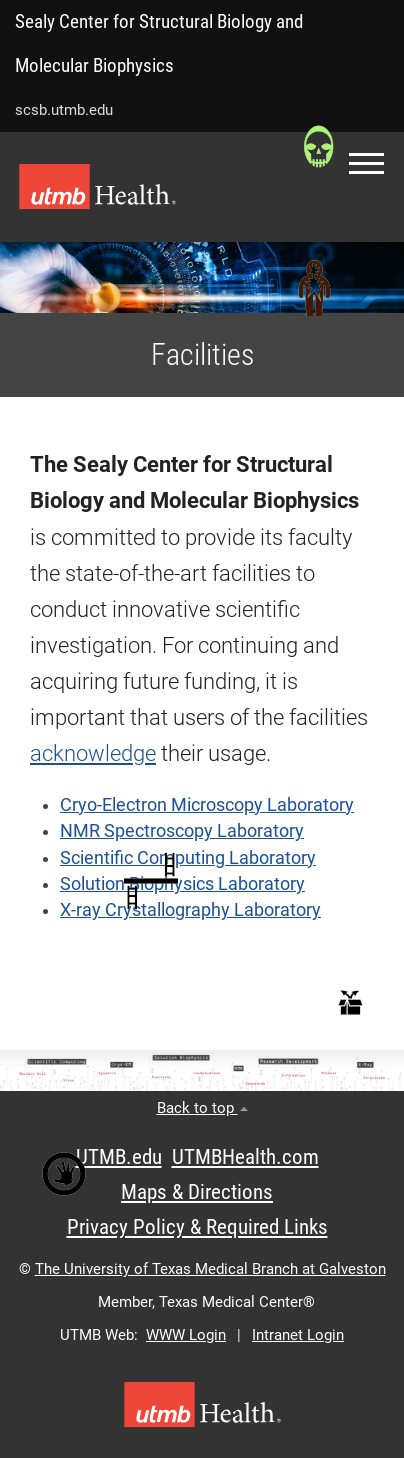  Describe the element at coordinates (64, 1174) in the screenshot. I see `indicates an interactive or usable item` at that location.